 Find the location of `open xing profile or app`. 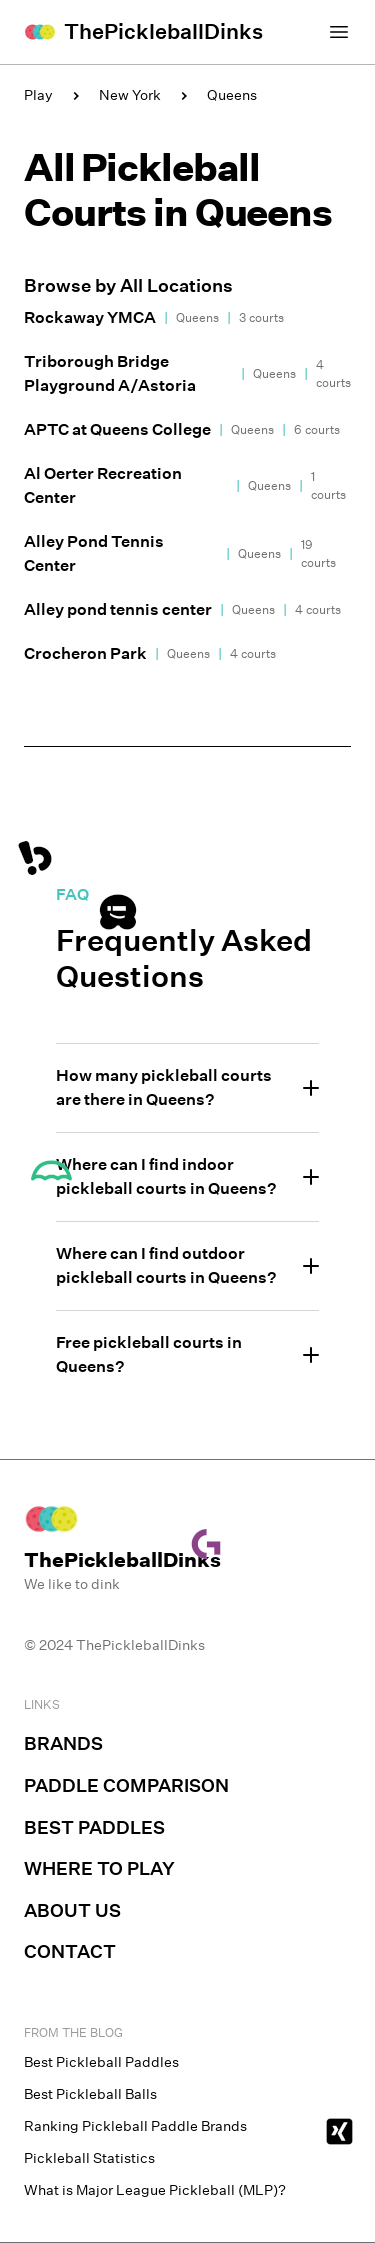

open xing profile or app is located at coordinates (339, 2131).